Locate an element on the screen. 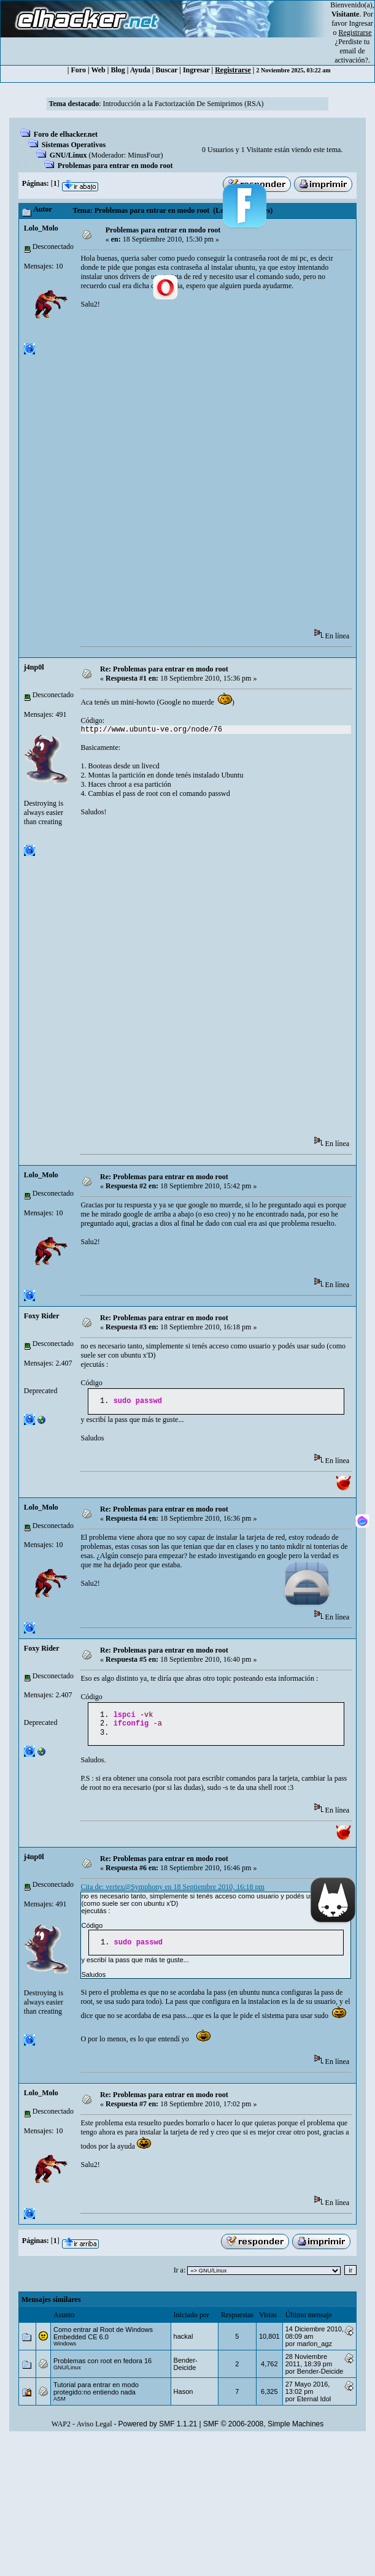 The width and height of the screenshot is (375, 2576). launch Fortnite game is located at coordinates (244, 205).